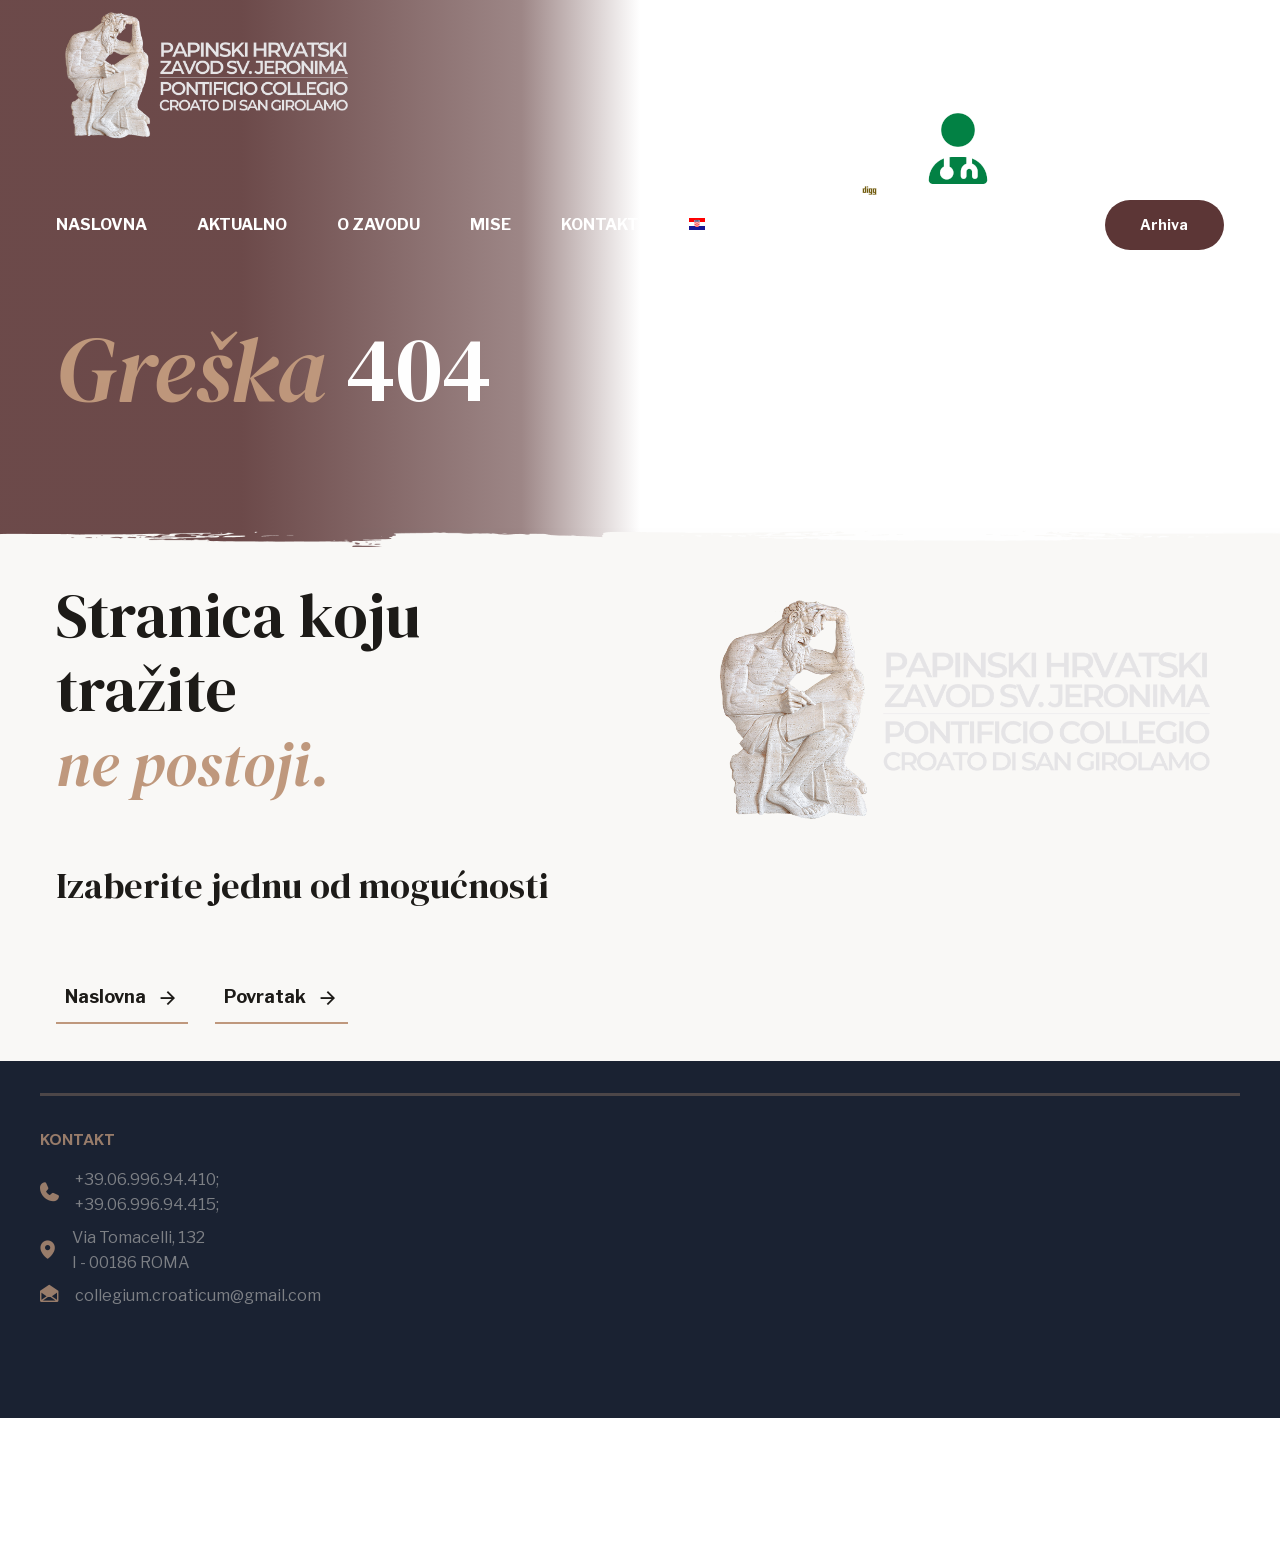 The width and height of the screenshot is (1280, 1561). What do you see at coordinates (869, 190) in the screenshot?
I see `visit digg social news website` at bounding box center [869, 190].